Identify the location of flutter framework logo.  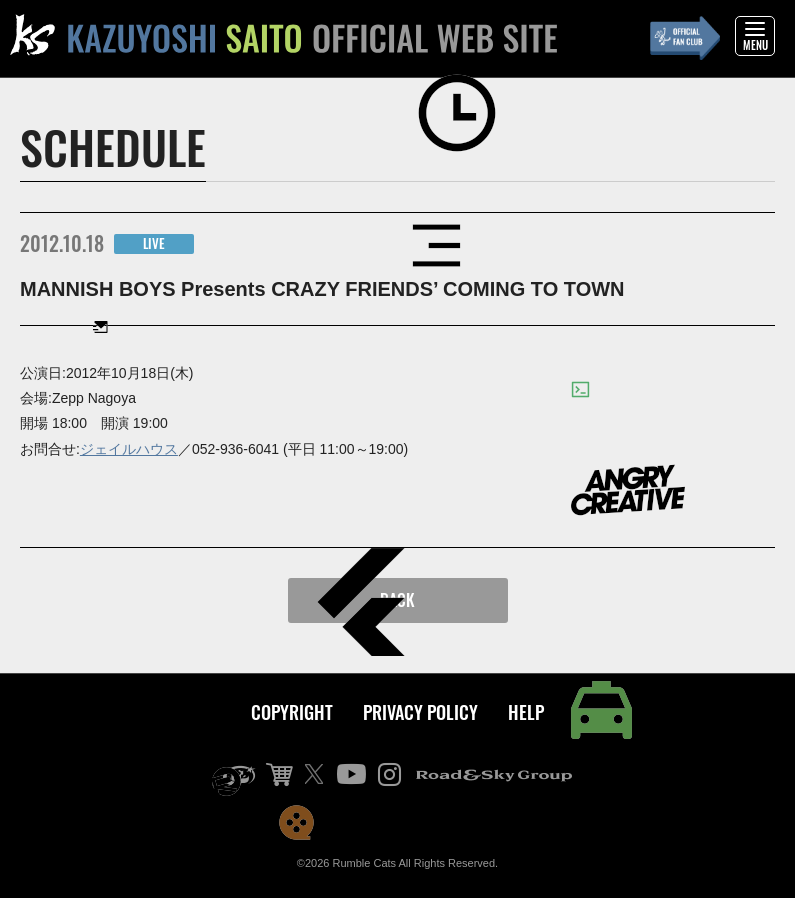
(361, 602).